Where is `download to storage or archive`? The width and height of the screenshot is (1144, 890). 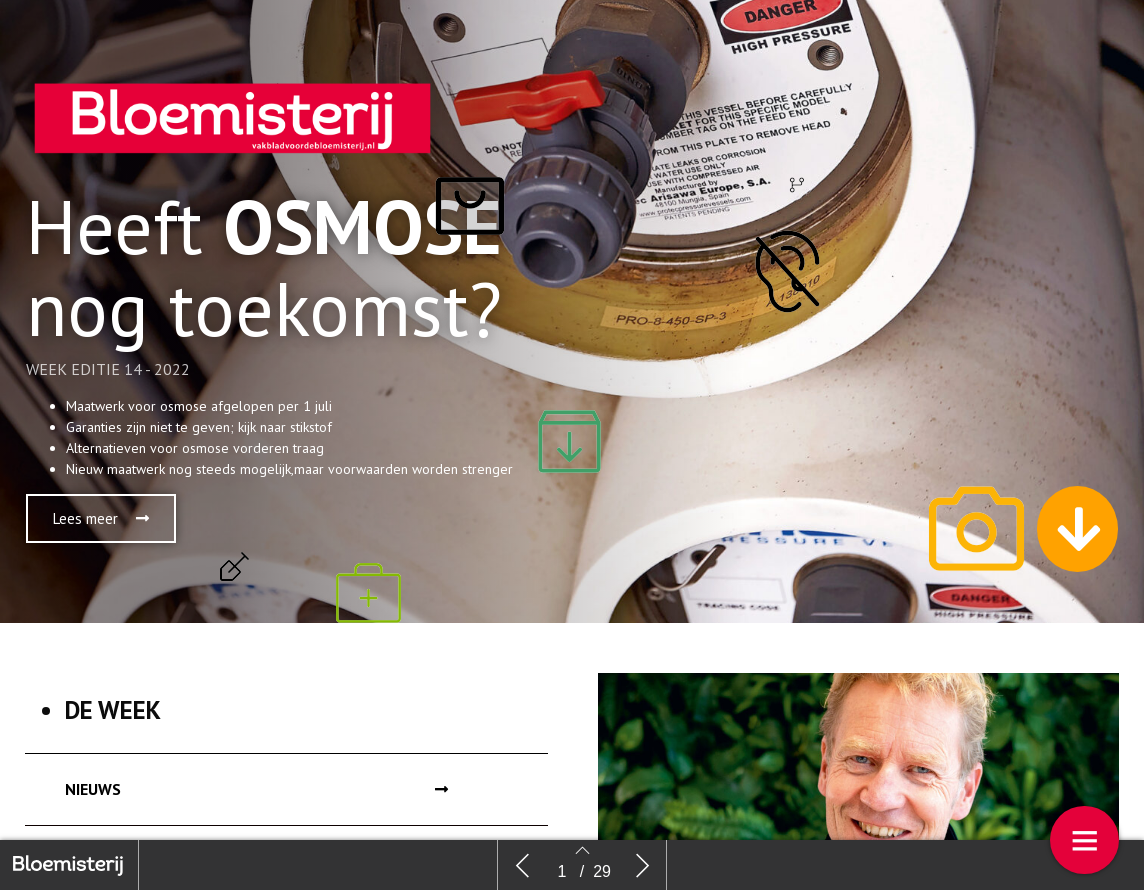 download to storage or archive is located at coordinates (569, 441).